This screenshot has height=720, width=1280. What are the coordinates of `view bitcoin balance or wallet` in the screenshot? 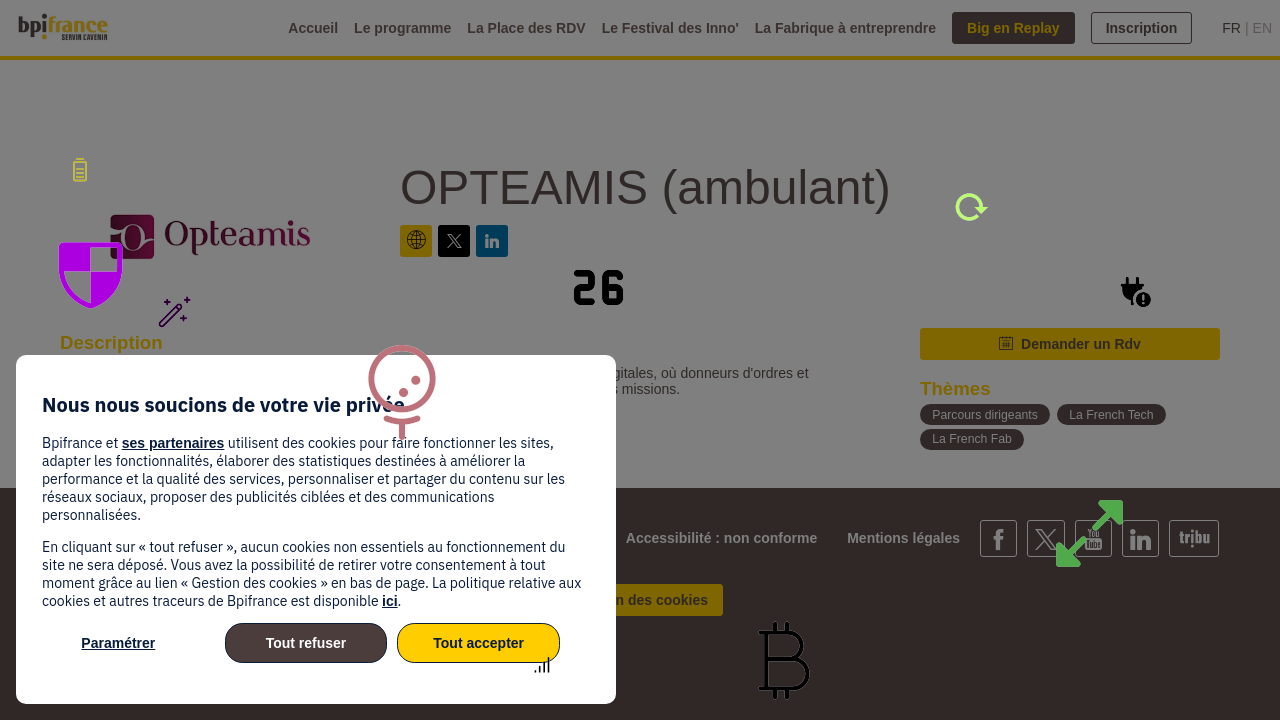 It's located at (781, 662).